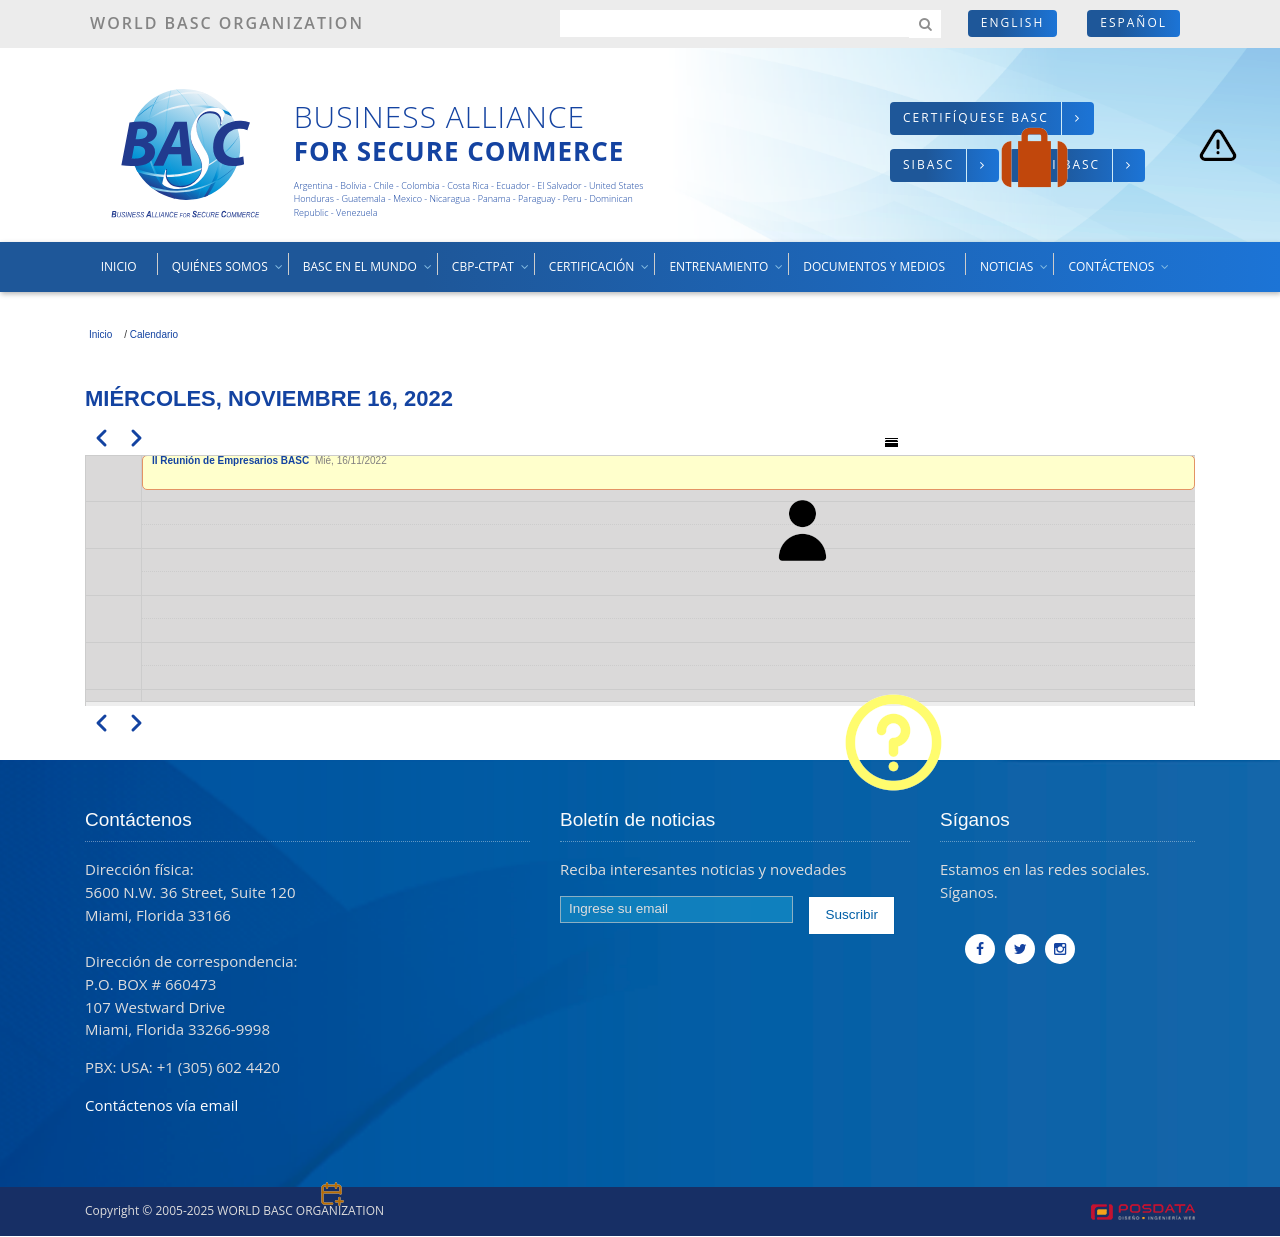 The image size is (1280, 1237). Describe the element at coordinates (331, 1193) in the screenshot. I see `add a new event to calendar` at that location.